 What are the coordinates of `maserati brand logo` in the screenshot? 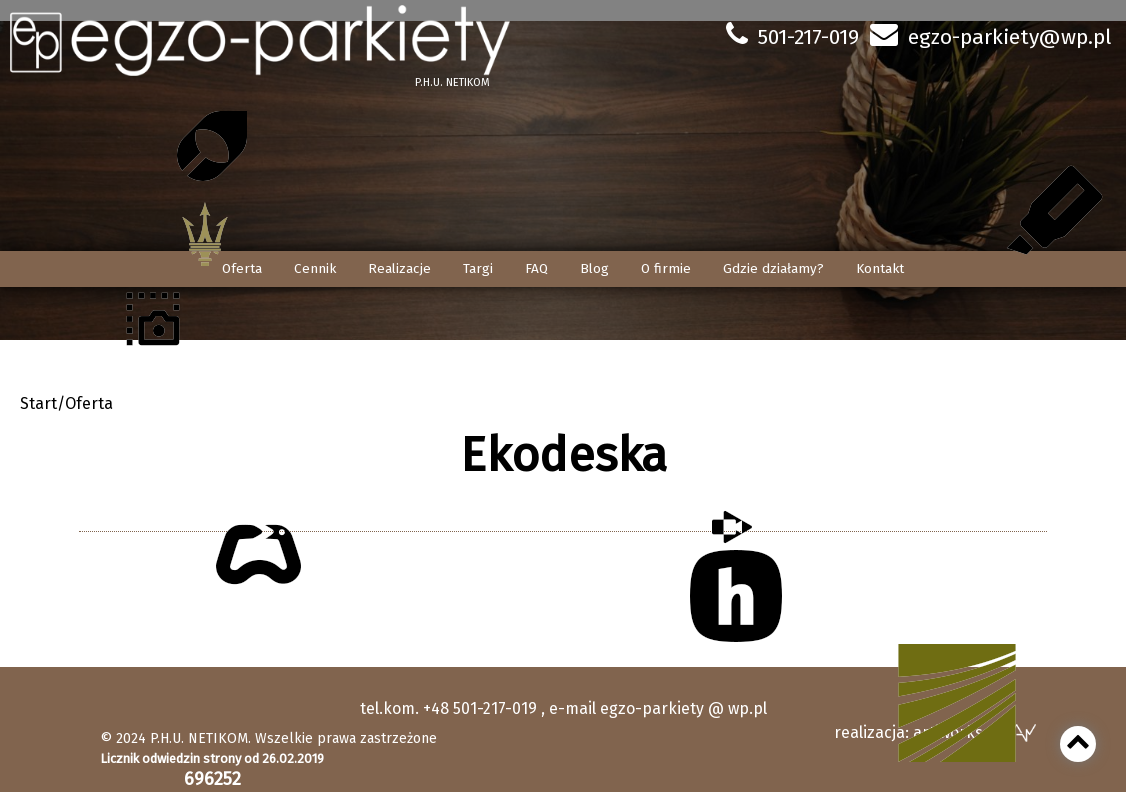 It's located at (205, 234).